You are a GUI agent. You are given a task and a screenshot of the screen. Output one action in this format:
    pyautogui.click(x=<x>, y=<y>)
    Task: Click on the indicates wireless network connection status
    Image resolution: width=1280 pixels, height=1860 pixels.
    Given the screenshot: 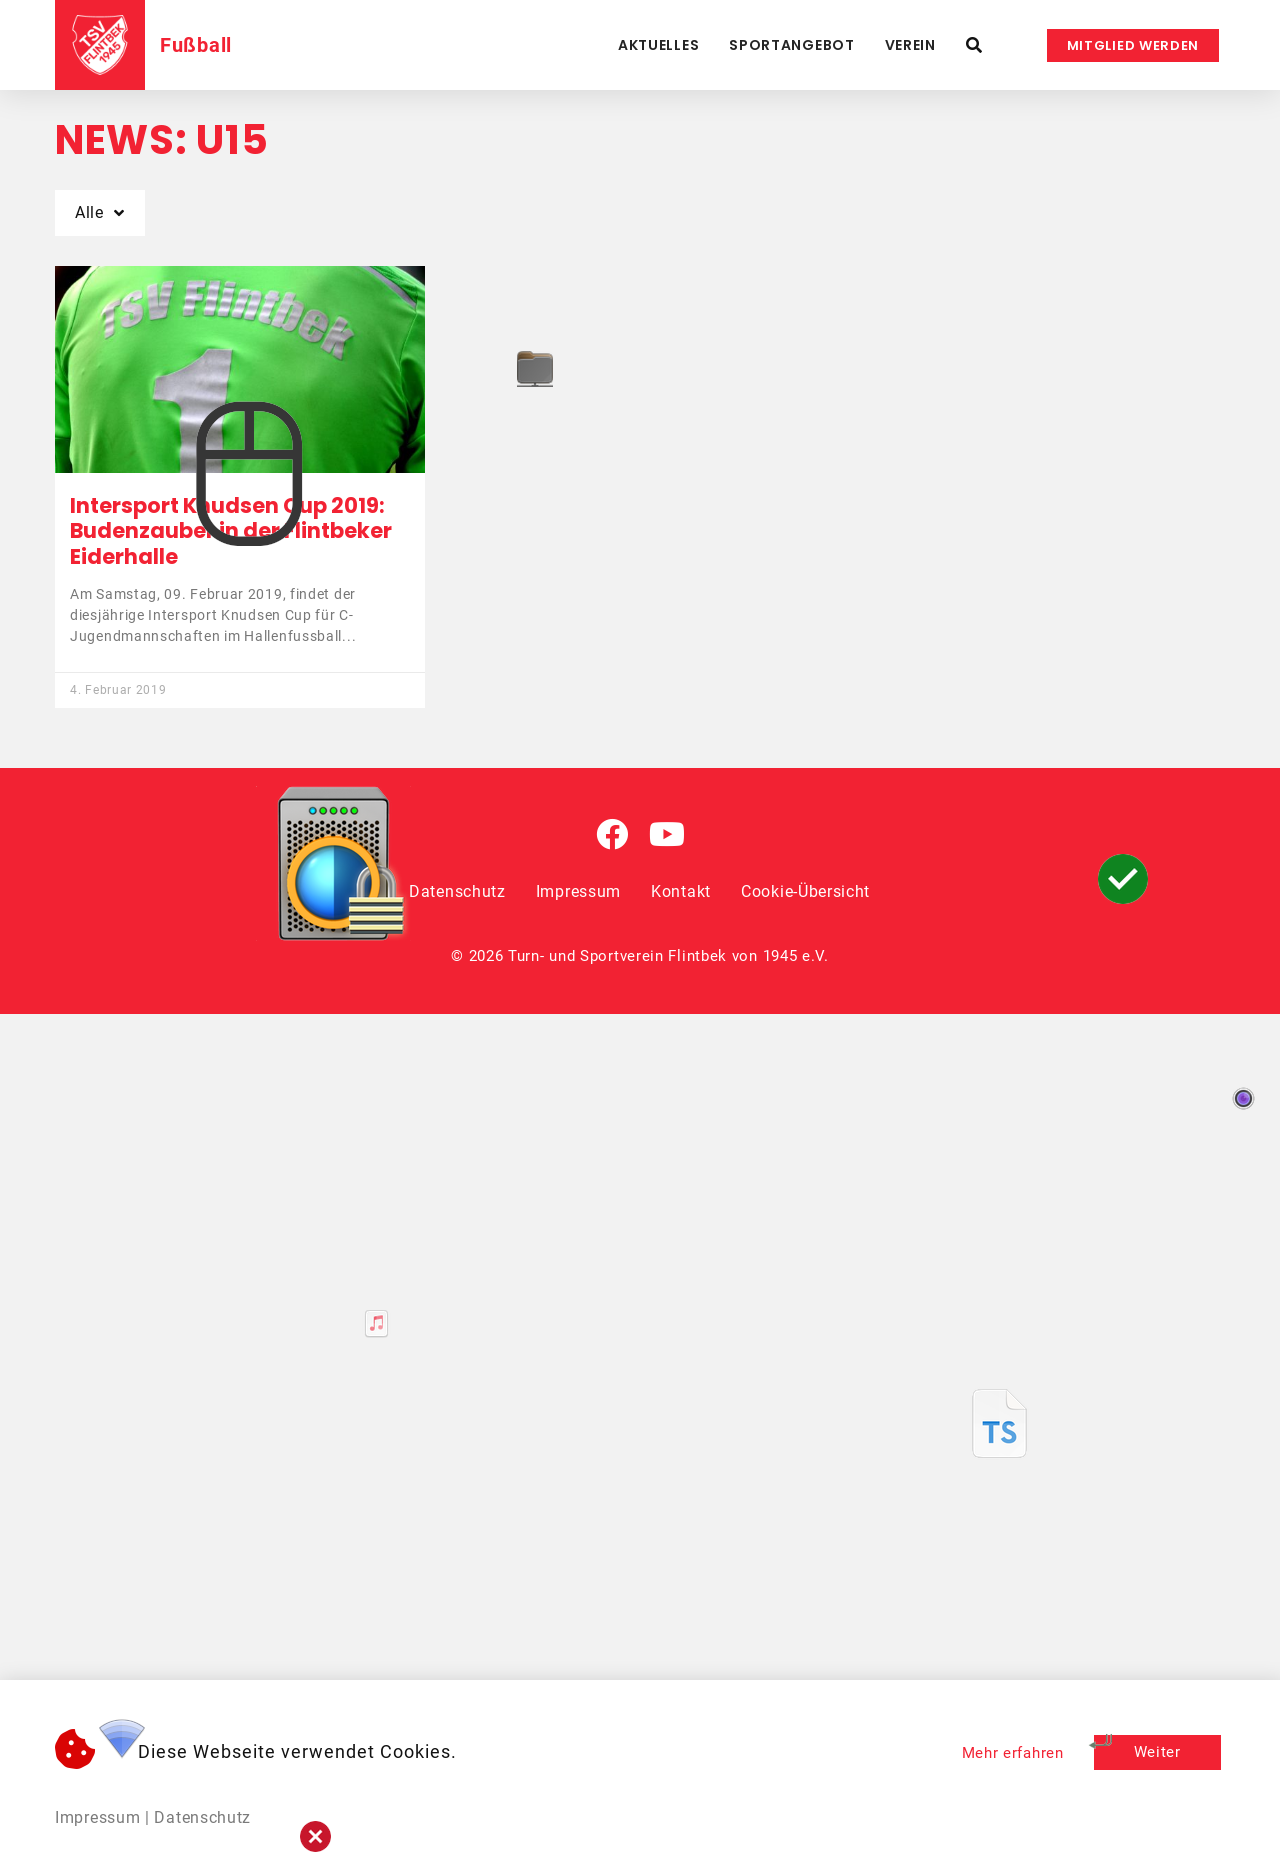 What is the action you would take?
    pyautogui.click(x=122, y=1738)
    